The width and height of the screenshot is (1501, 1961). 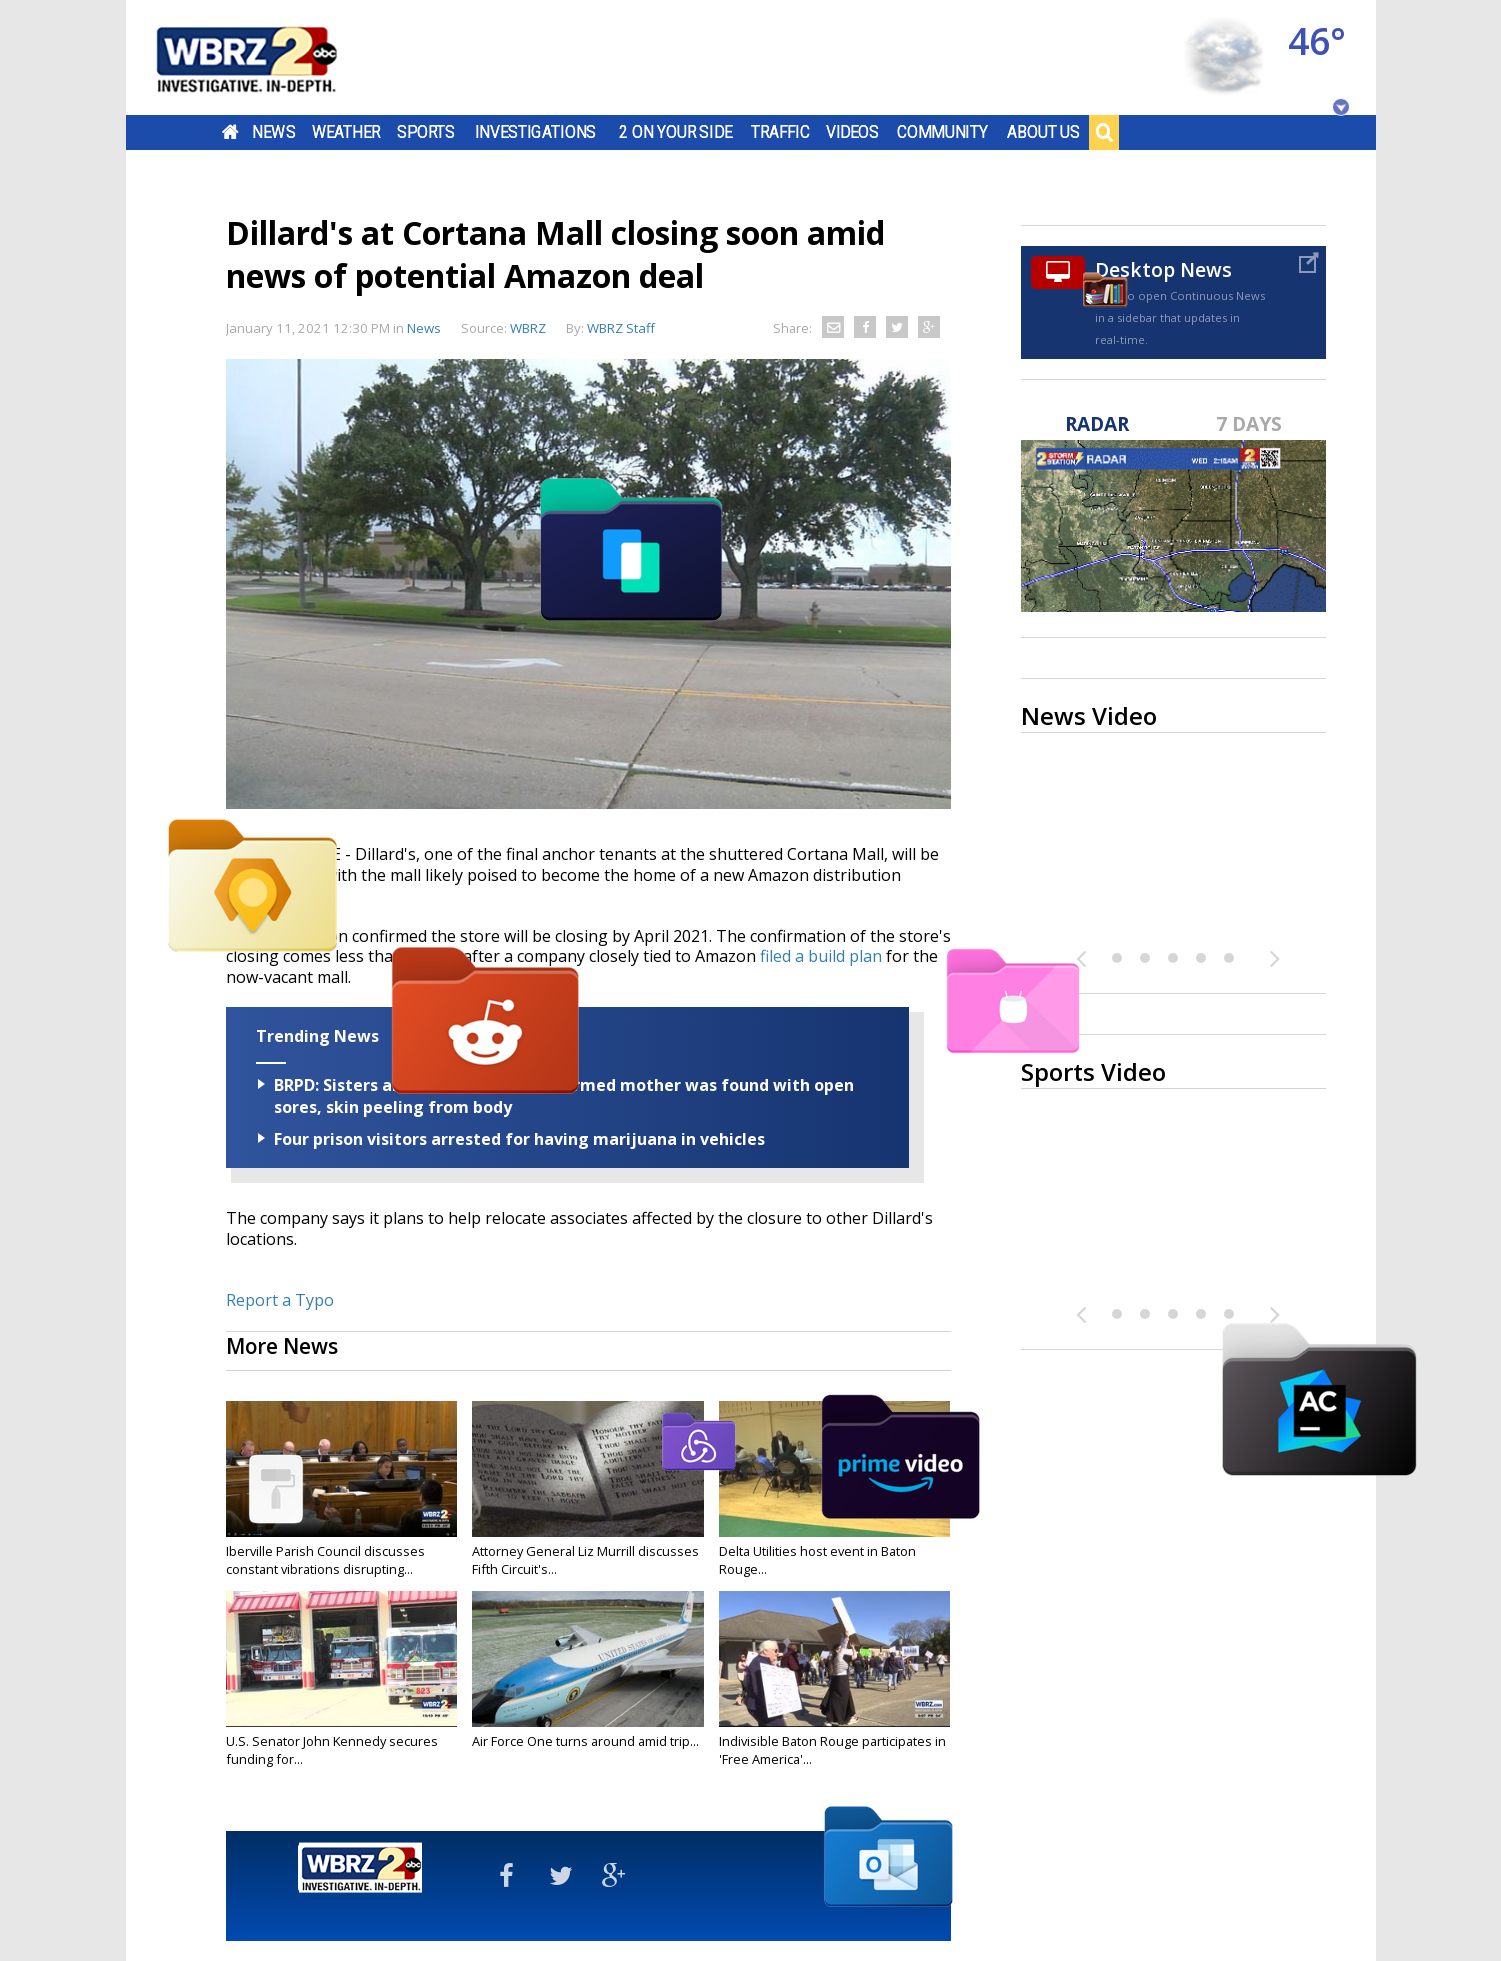 What do you see at coordinates (1012, 1004) in the screenshot?
I see `open android marshmallow system folder` at bounding box center [1012, 1004].